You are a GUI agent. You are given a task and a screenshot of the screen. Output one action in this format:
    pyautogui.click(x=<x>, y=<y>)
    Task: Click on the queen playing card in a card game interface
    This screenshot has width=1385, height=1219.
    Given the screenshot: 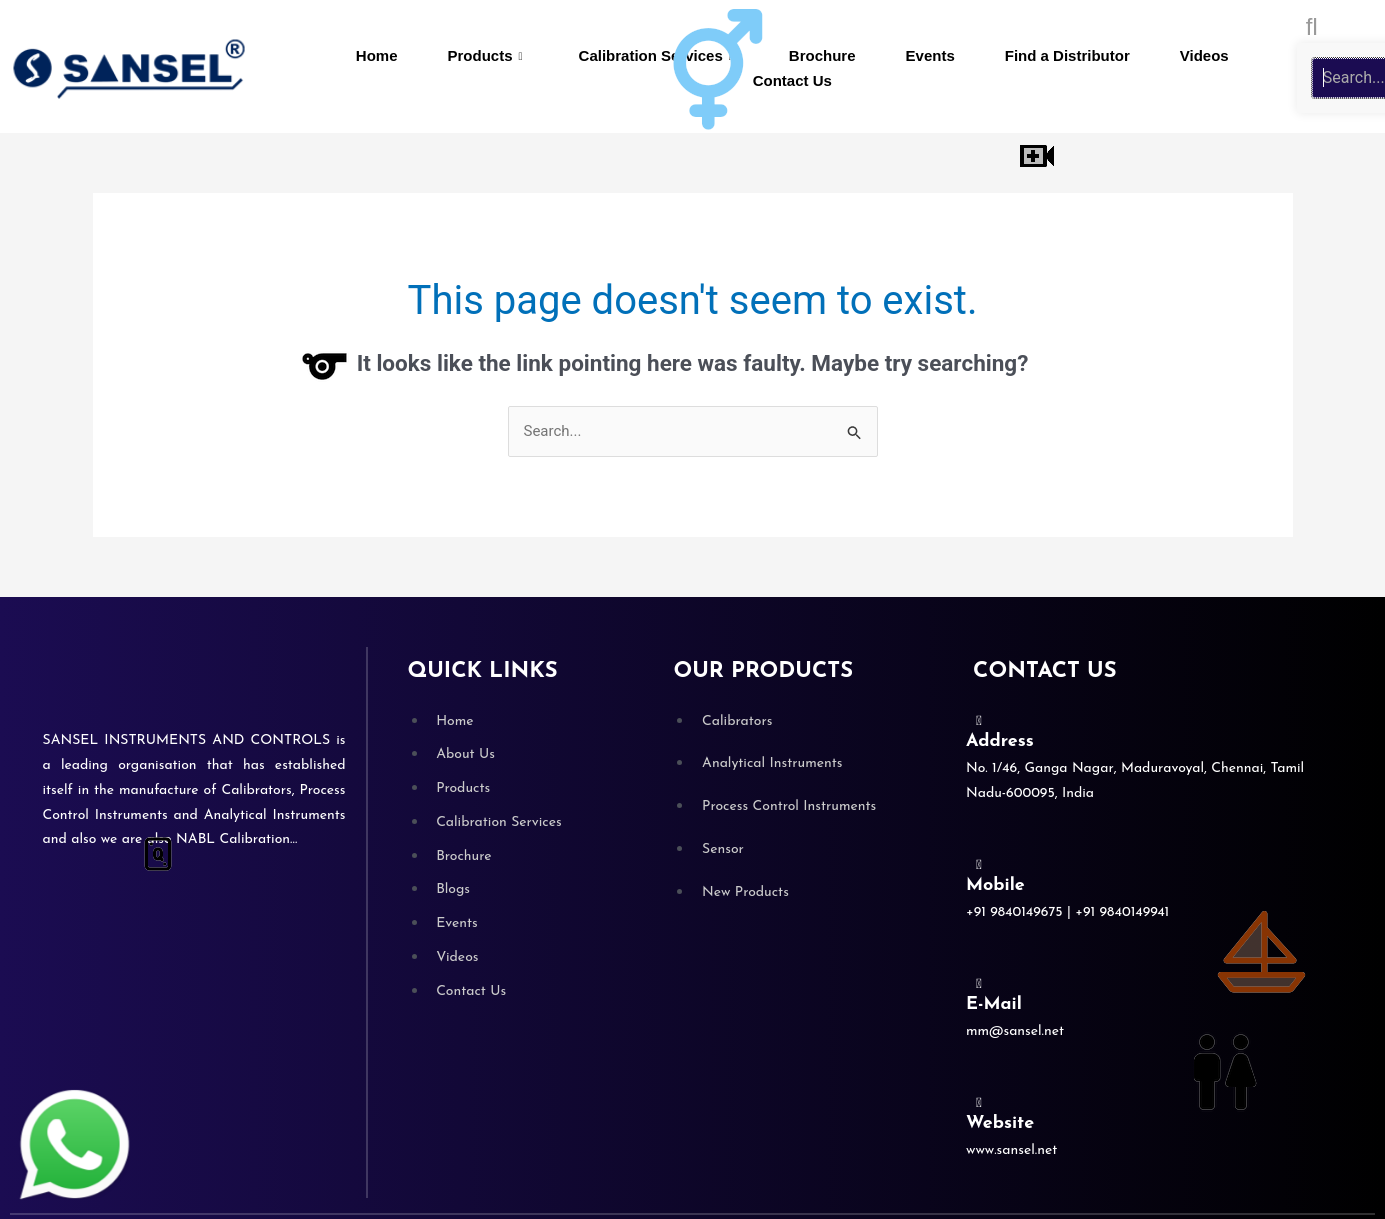 What is the action you would take?
    pyautogui.click(x=158, y=854)
    